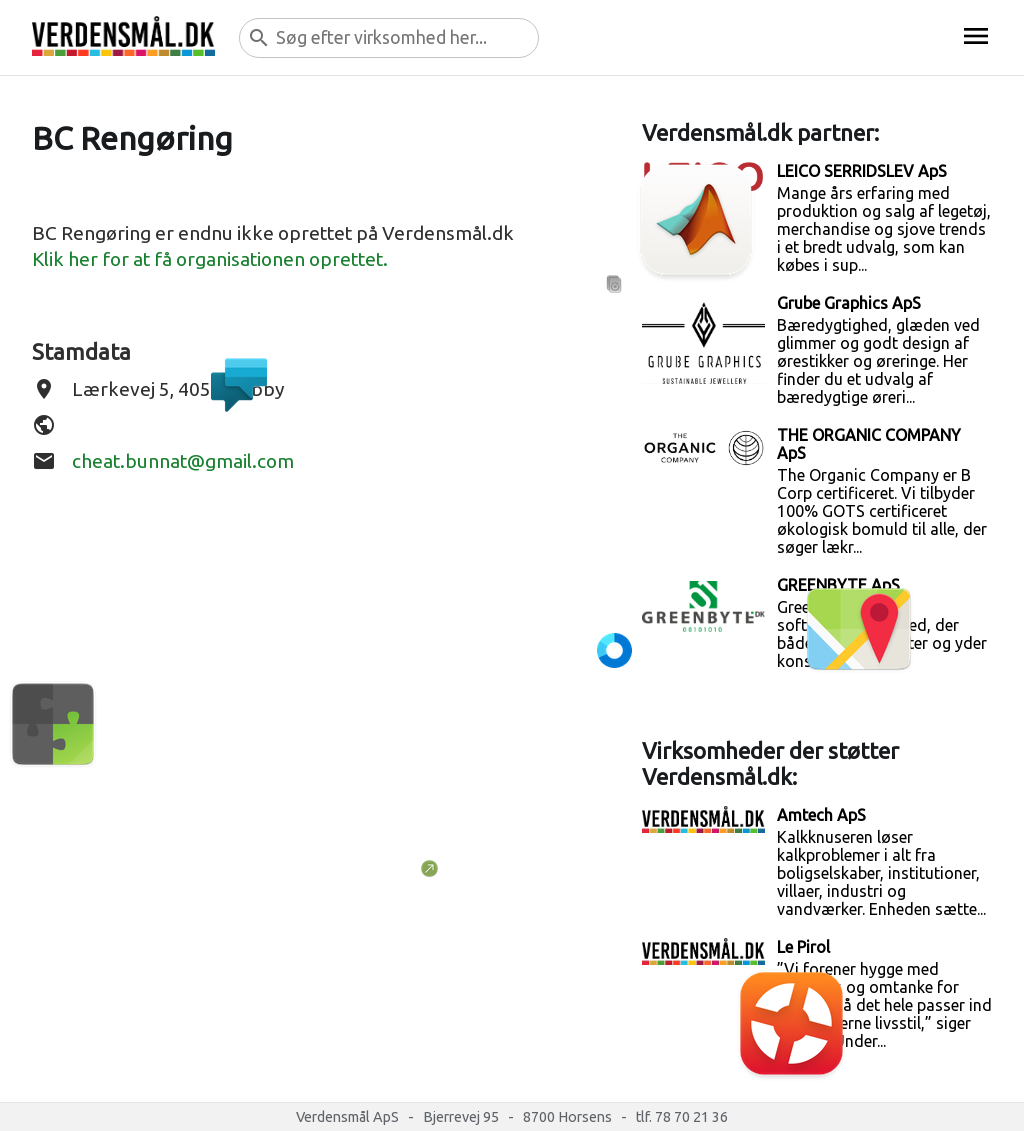 The image size is (1024, 1131). I want to click on open extension manager app, so click(53, 724).